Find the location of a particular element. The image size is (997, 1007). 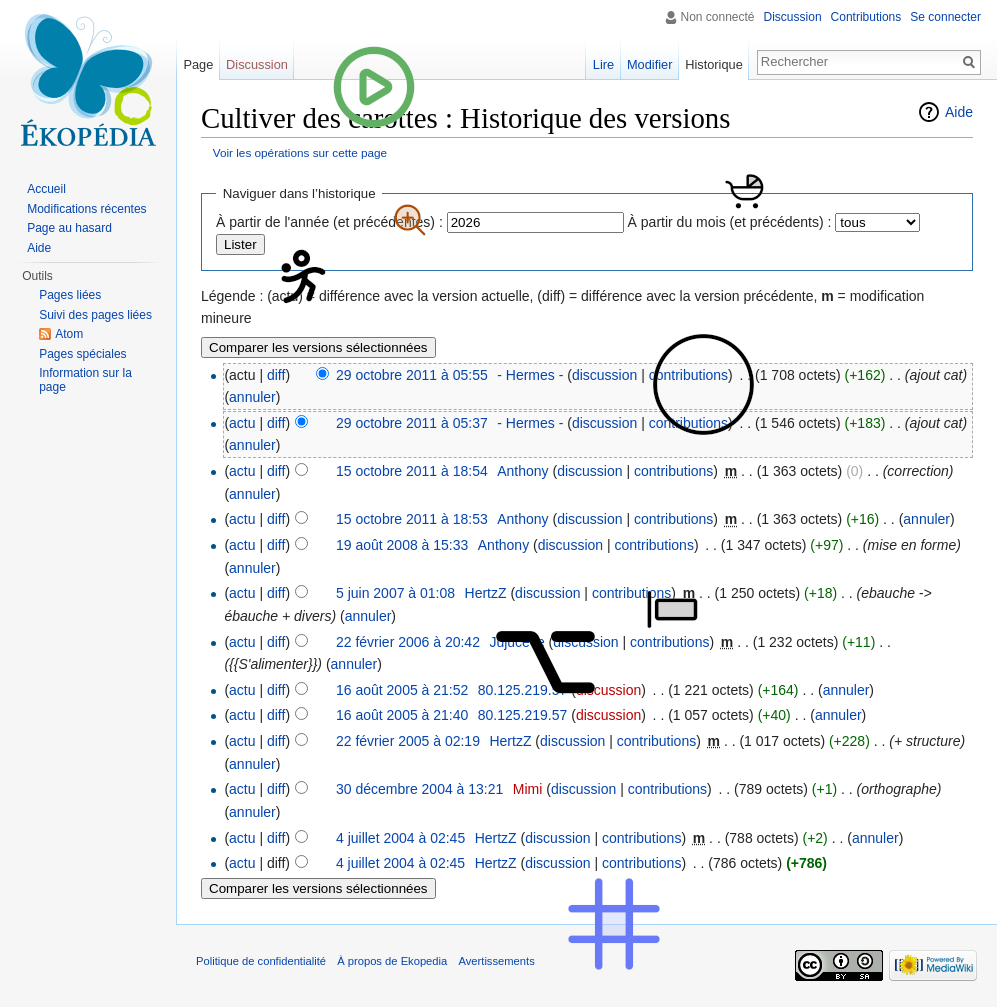

play media or video content is located at coordinates (374, 87).